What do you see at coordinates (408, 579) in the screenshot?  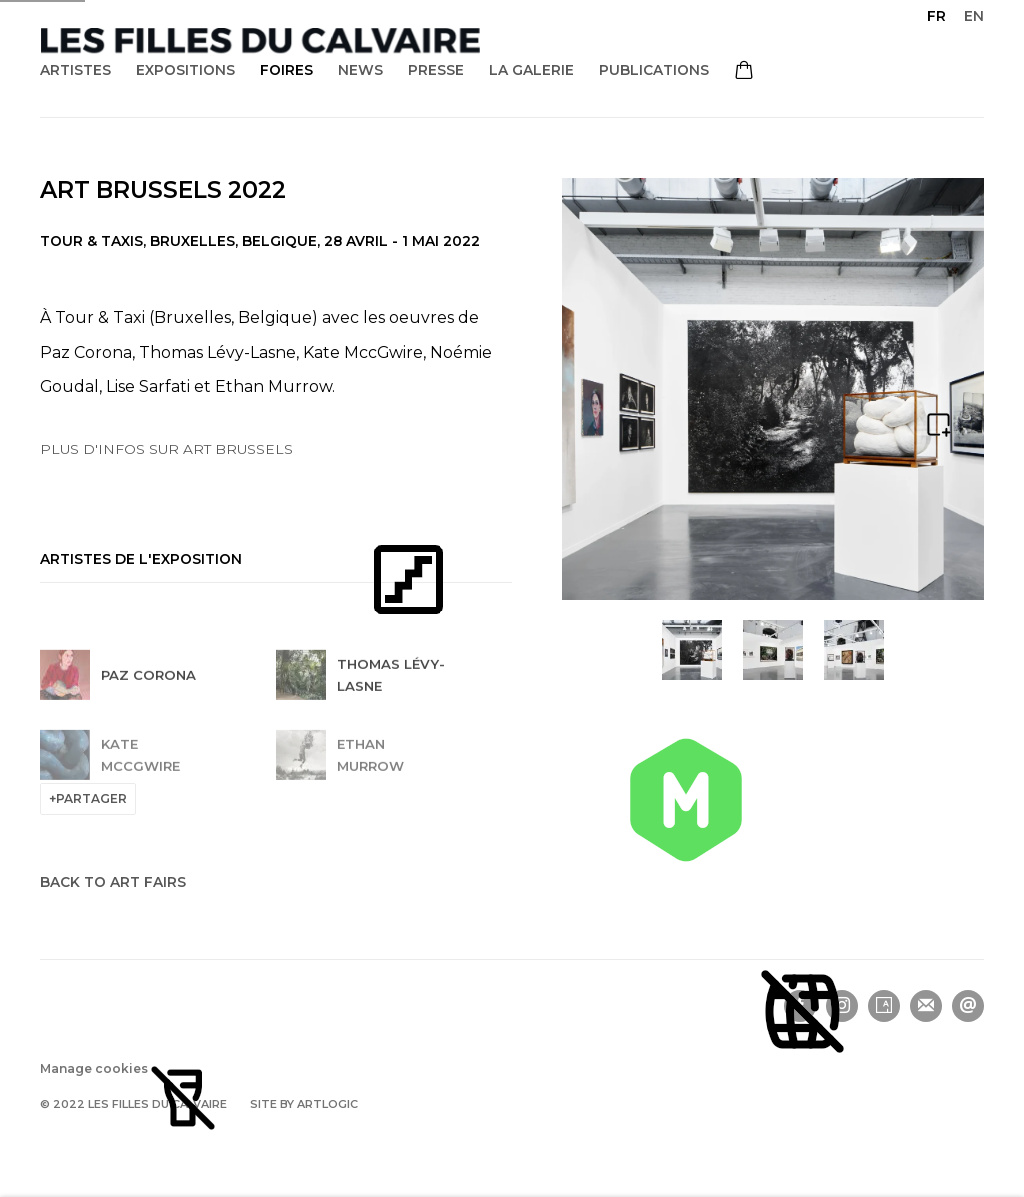 I see `indicates stairs or stairway access` at bounding box center [408, 579].